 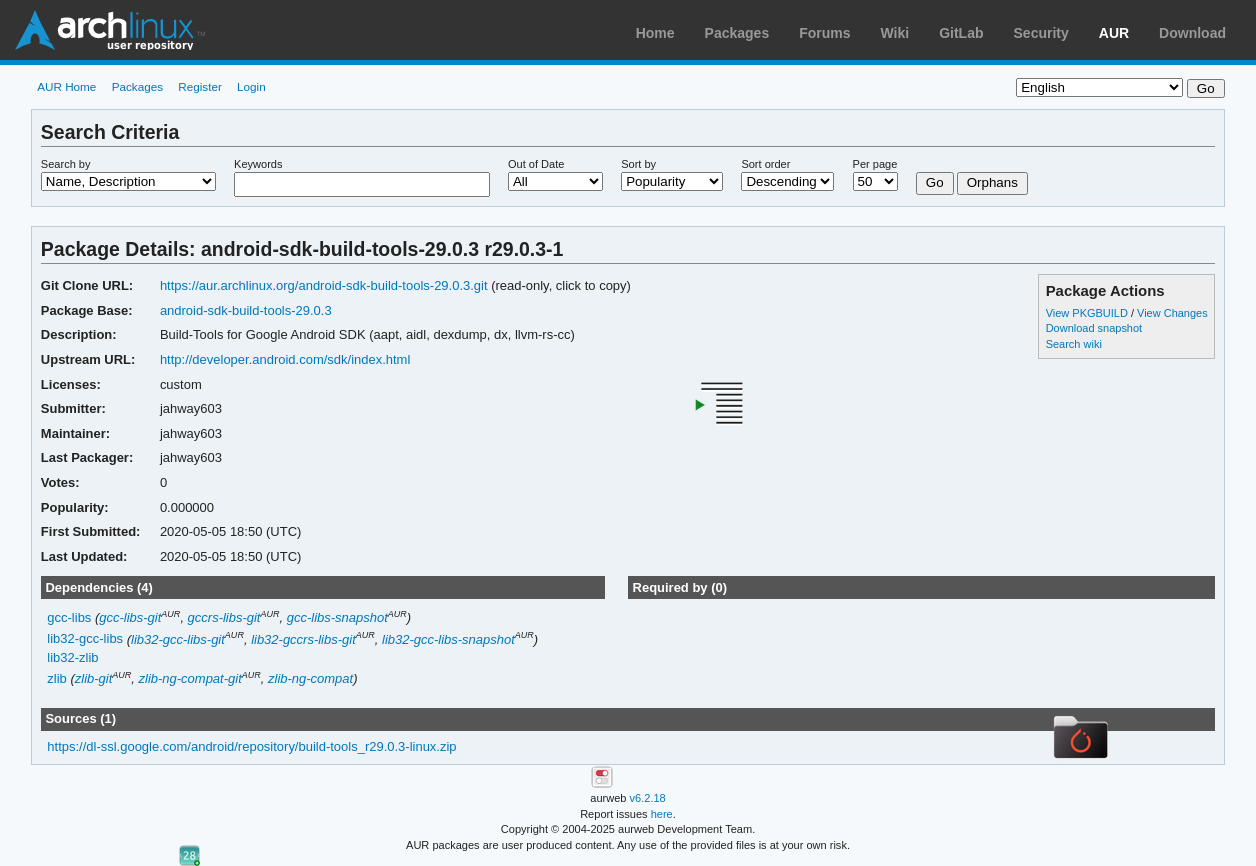 What do you see at coordinates (602, 777) in the screenshot?
I see `open gnome tweaks to customize system settings` at bounding box center [602, 777].